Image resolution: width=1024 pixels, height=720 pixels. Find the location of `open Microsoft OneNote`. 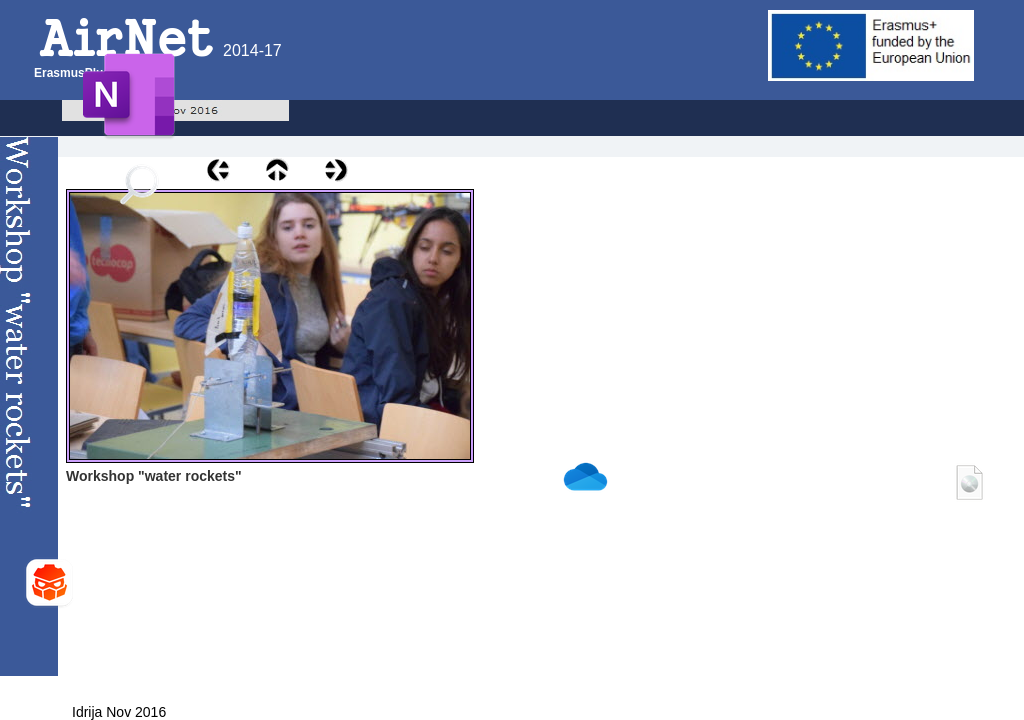

open Microsoft OneNote is located at coordinates (129, 94).